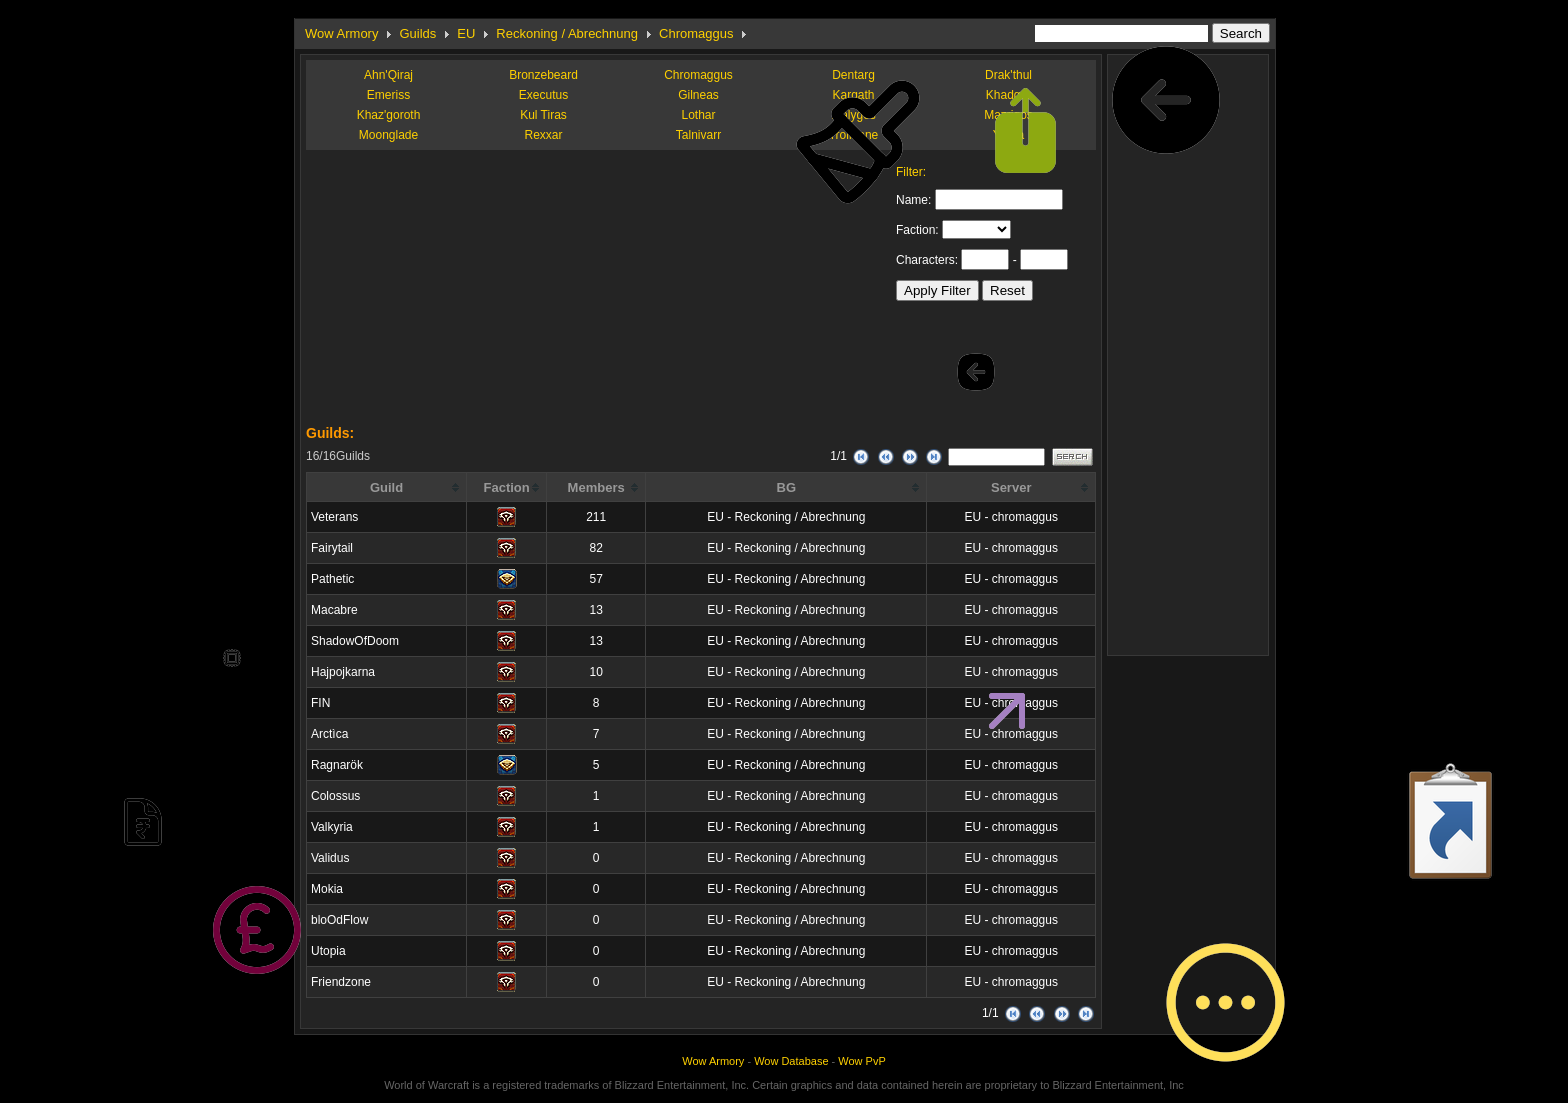 The height and width of the screenshot is (1103, 1568). I want to click on go back to the previous screen, so click(976, 372).